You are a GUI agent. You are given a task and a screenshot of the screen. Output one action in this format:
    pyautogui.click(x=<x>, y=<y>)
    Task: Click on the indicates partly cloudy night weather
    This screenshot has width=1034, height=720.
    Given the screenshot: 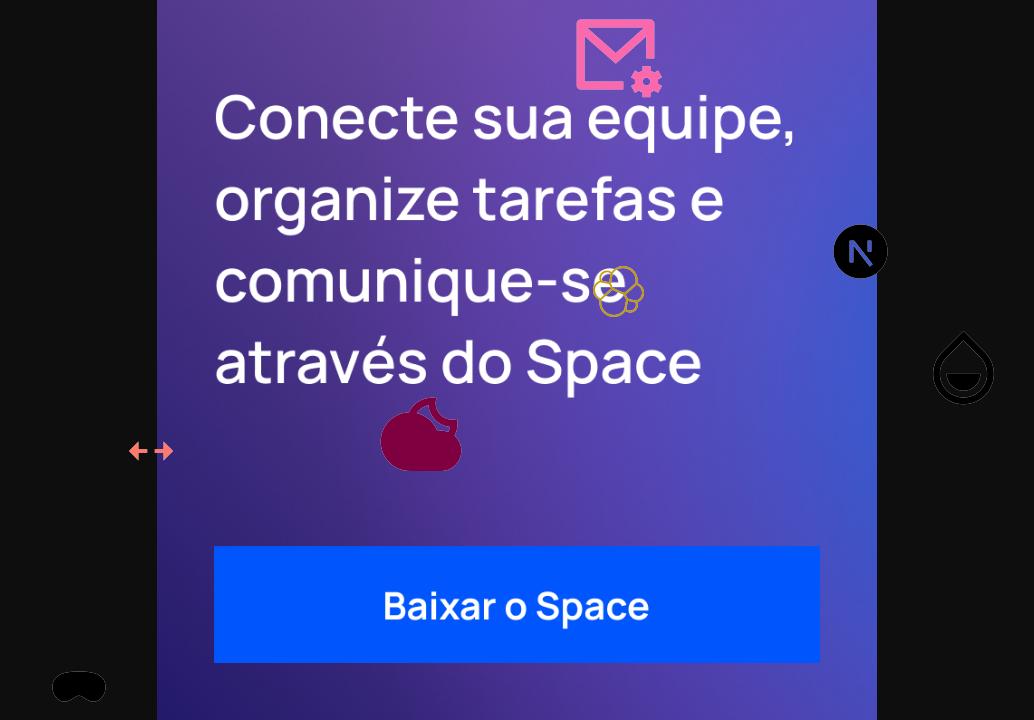 What is the action you would take?
    pyautogui.click(x=421, y=438)
    